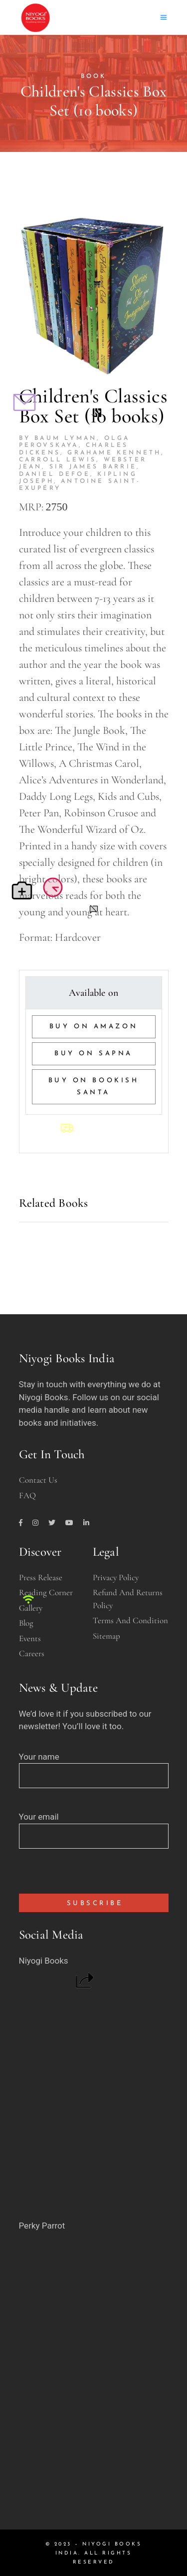 Image resolution: width=187 pixels, height=2576 pixels. I want to click on indicates afternoon time or schedule, so click(53, 887).